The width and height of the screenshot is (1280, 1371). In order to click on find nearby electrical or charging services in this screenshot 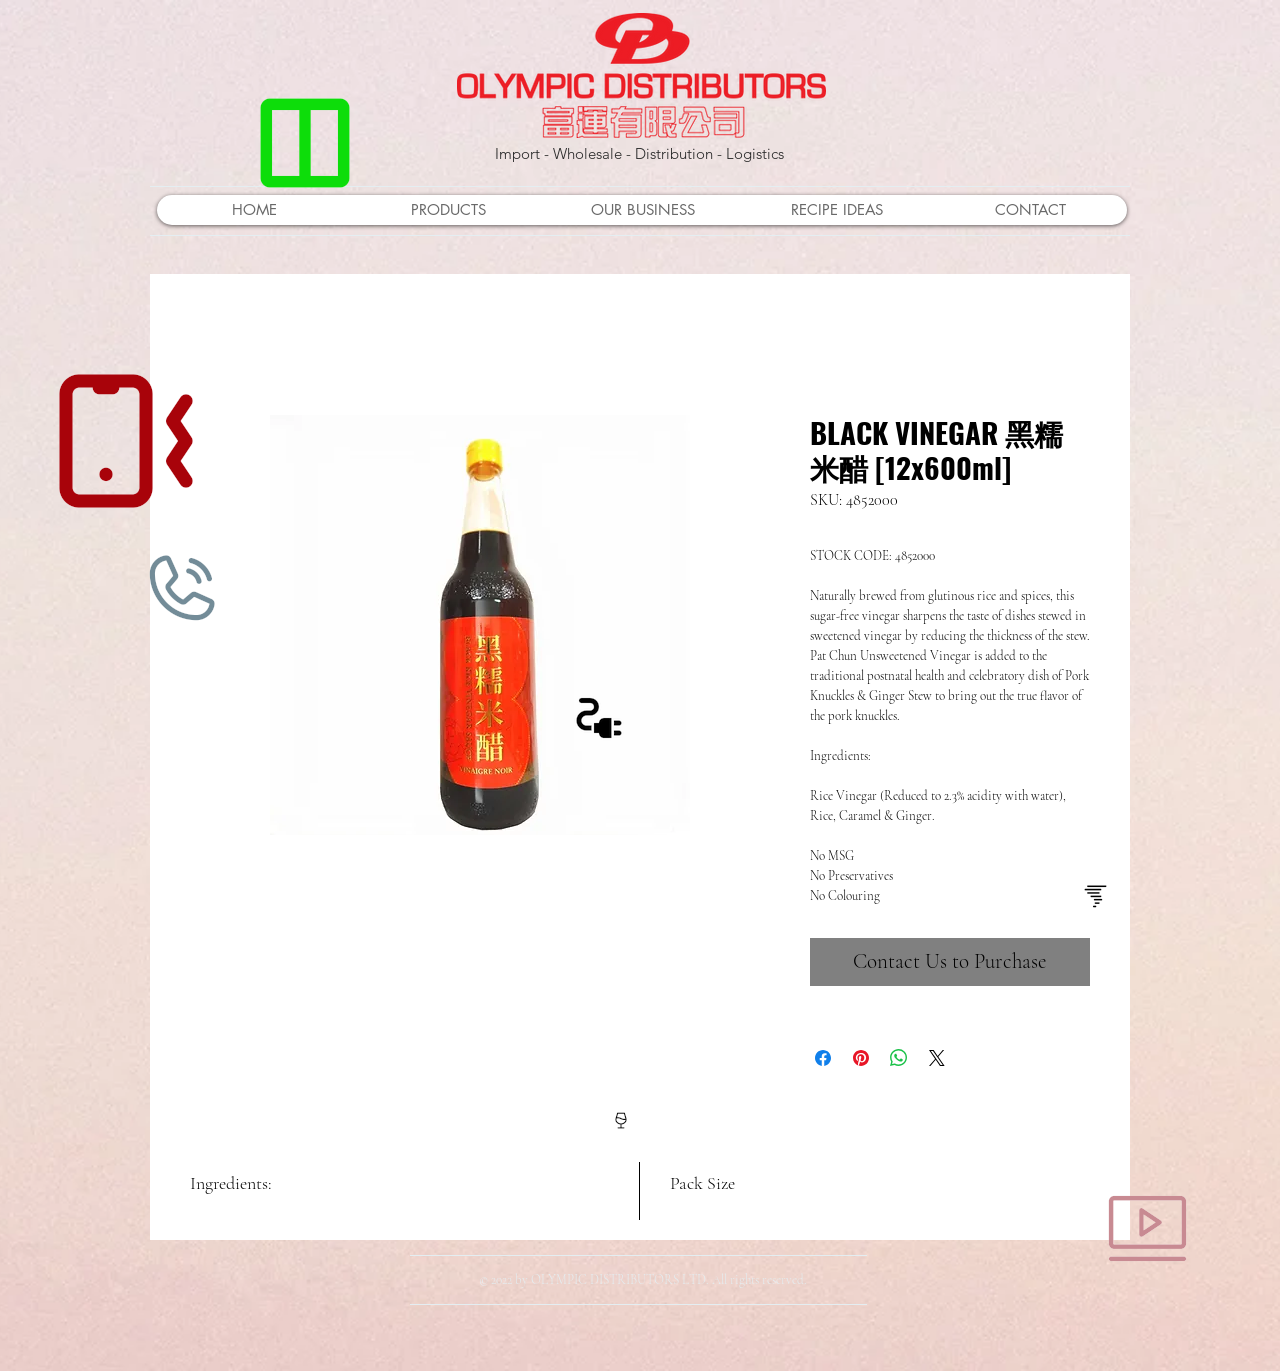, I will do `click(599, 718)`.